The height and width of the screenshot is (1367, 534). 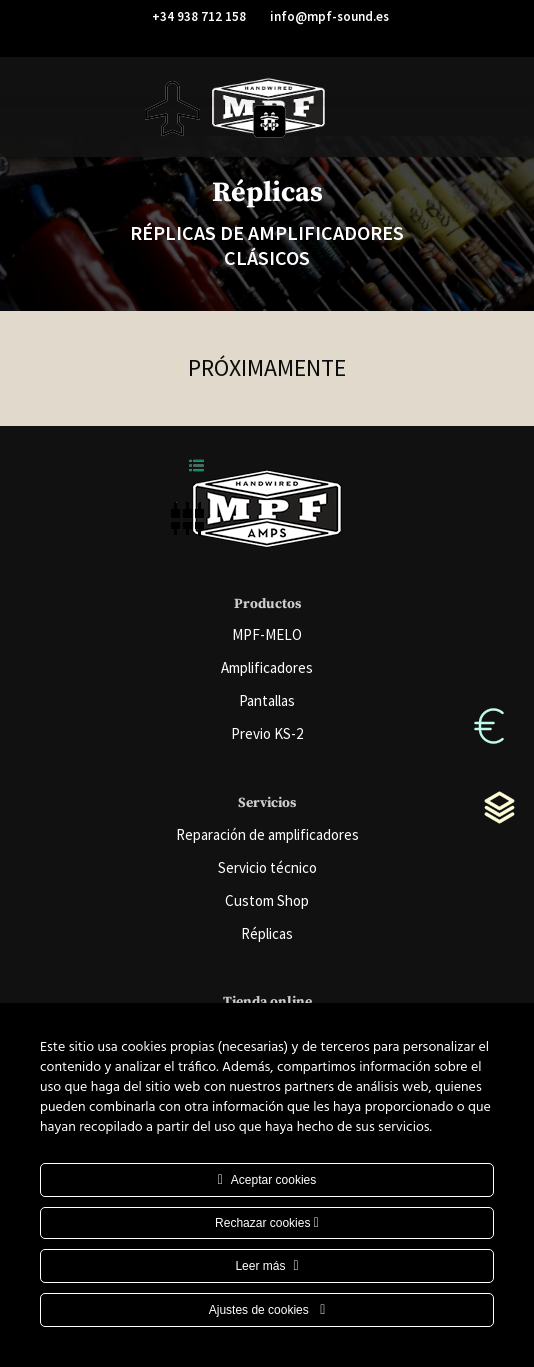 What do you see at coordinates (172, 108) in the screenshot?
I see `enable airplane mode` at bounding box center [172, 108].